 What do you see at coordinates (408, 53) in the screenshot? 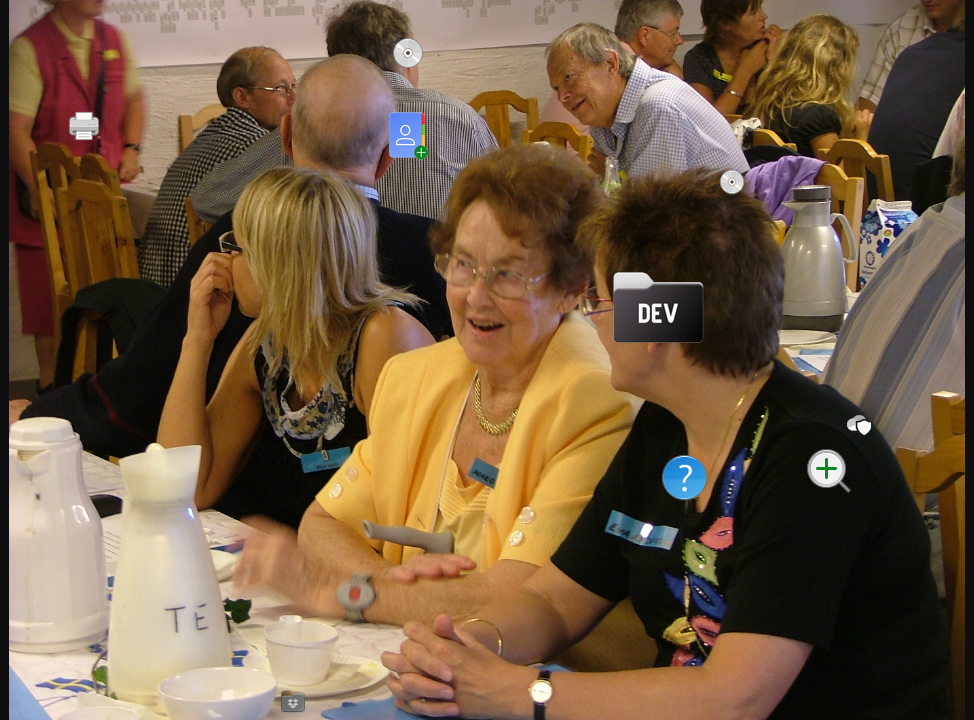
I see `indicates a CD/DVD drive or optical media device` at bounding box center [408, 53].